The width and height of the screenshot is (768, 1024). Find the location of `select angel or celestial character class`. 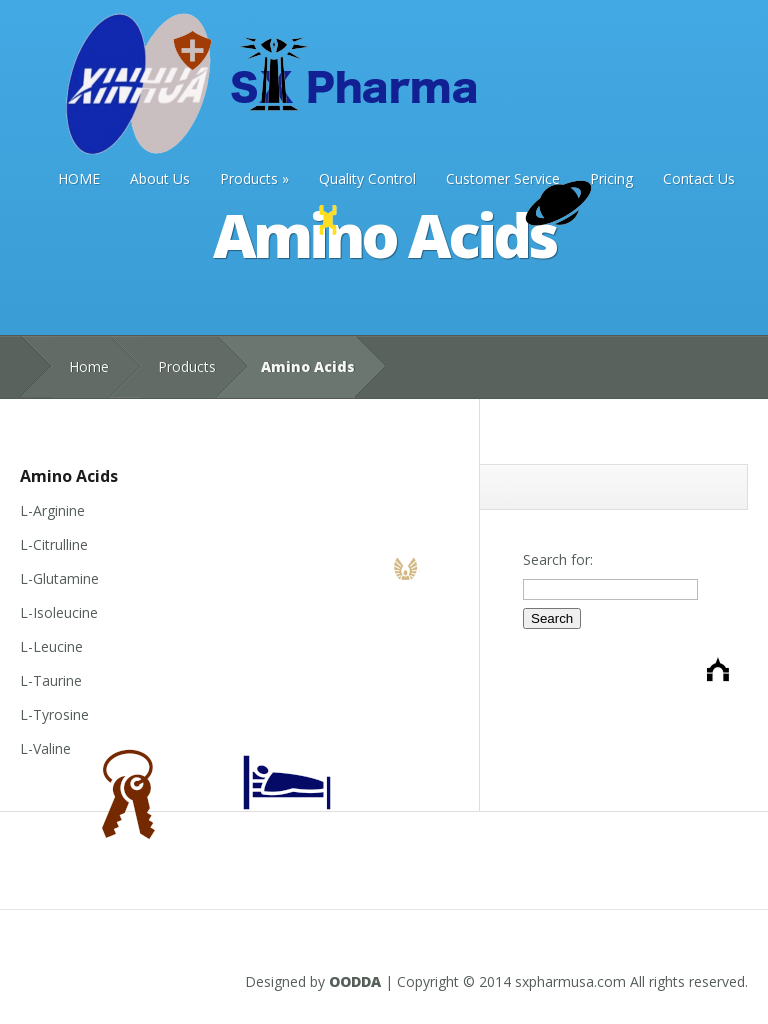

select angel or celestial character class is located at coordinates (405, 568).